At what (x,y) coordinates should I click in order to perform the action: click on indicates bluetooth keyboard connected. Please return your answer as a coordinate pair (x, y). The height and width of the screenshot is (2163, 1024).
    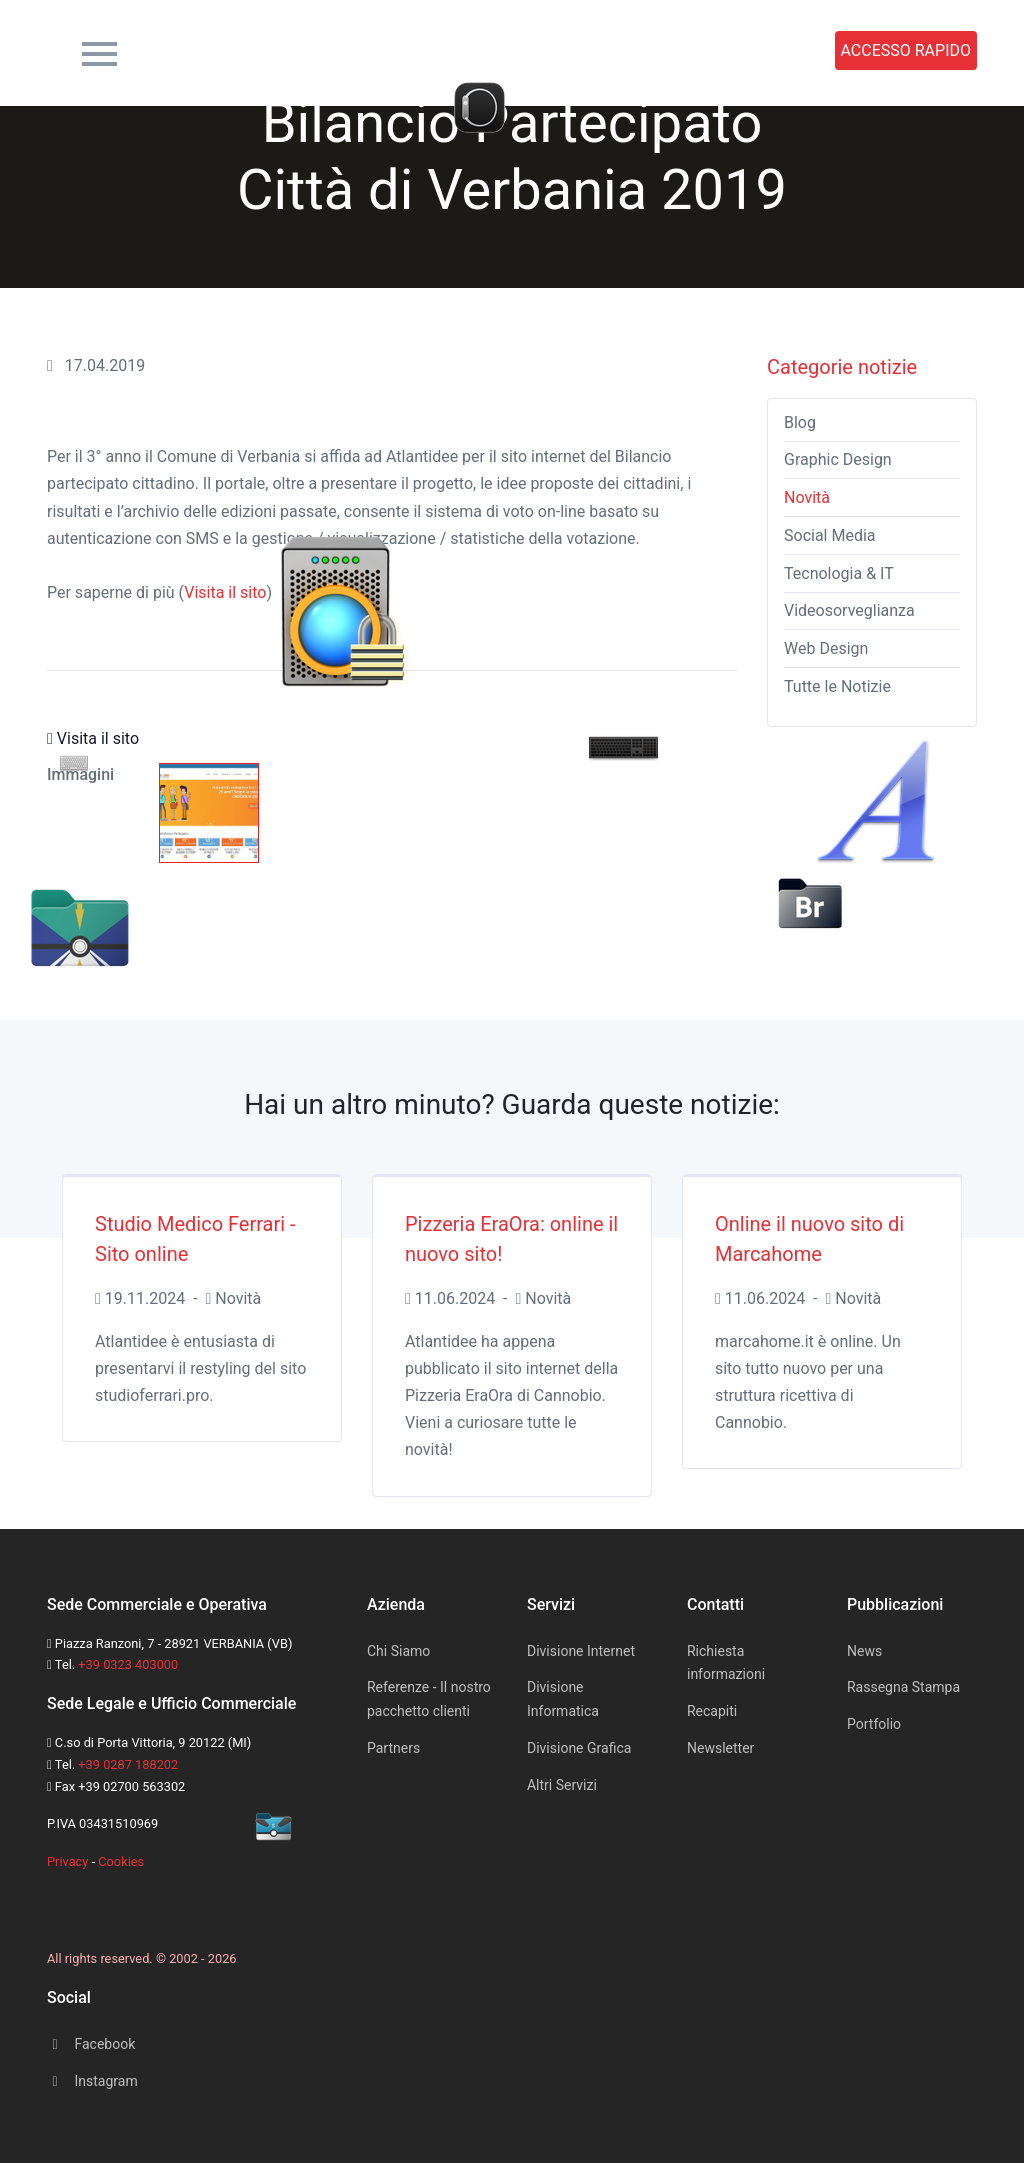
    Looking at the image, I should click on (74, 763).